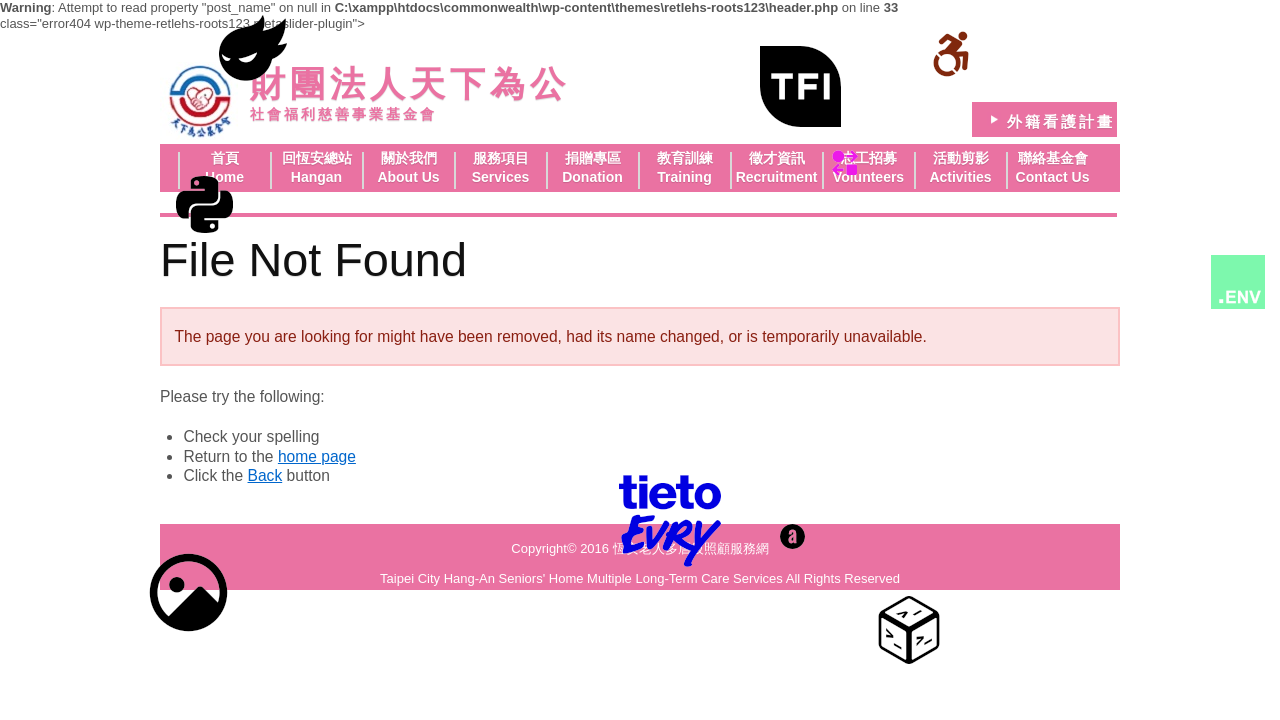  I want to click on visit Tietoevry website or services, so click(670, 521).